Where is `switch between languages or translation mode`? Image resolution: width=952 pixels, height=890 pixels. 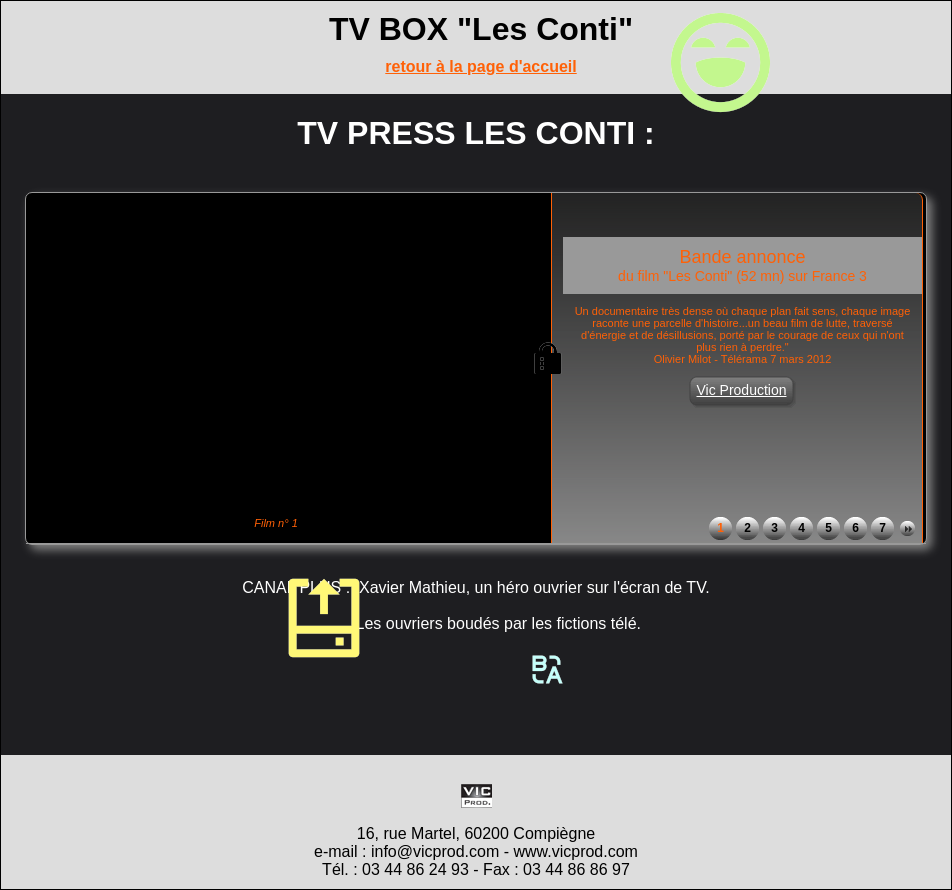
switch between languages or translation mode is located at coordinates (546, 669).